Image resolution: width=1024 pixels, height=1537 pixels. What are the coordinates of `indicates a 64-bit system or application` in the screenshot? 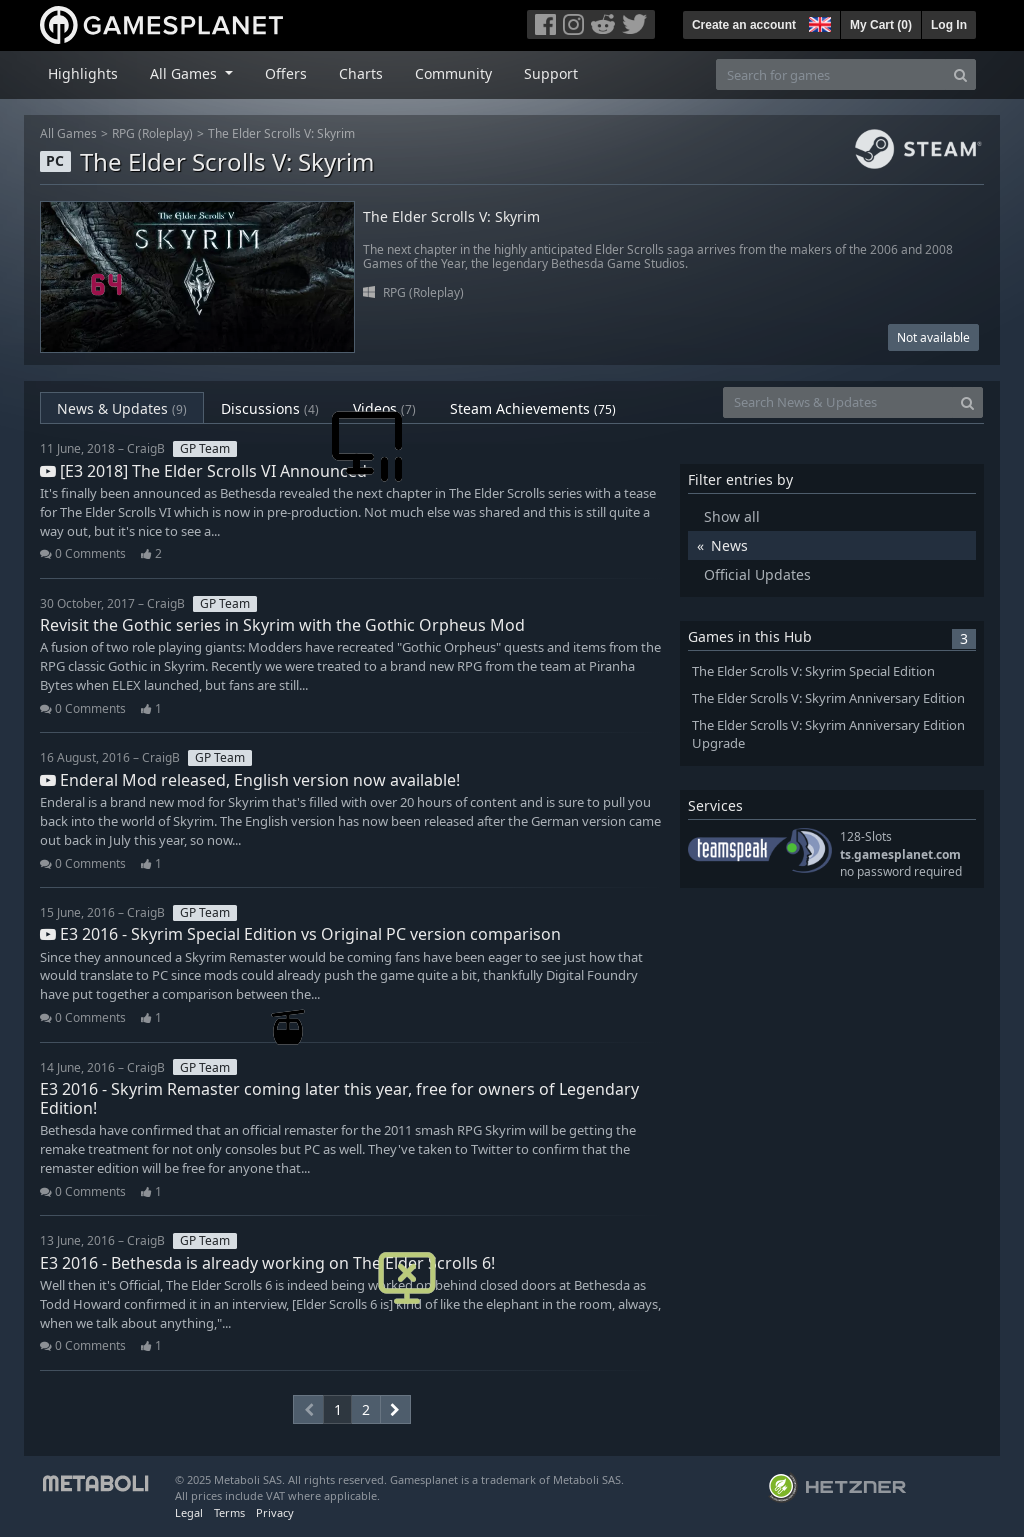 It's located at (106, 284).